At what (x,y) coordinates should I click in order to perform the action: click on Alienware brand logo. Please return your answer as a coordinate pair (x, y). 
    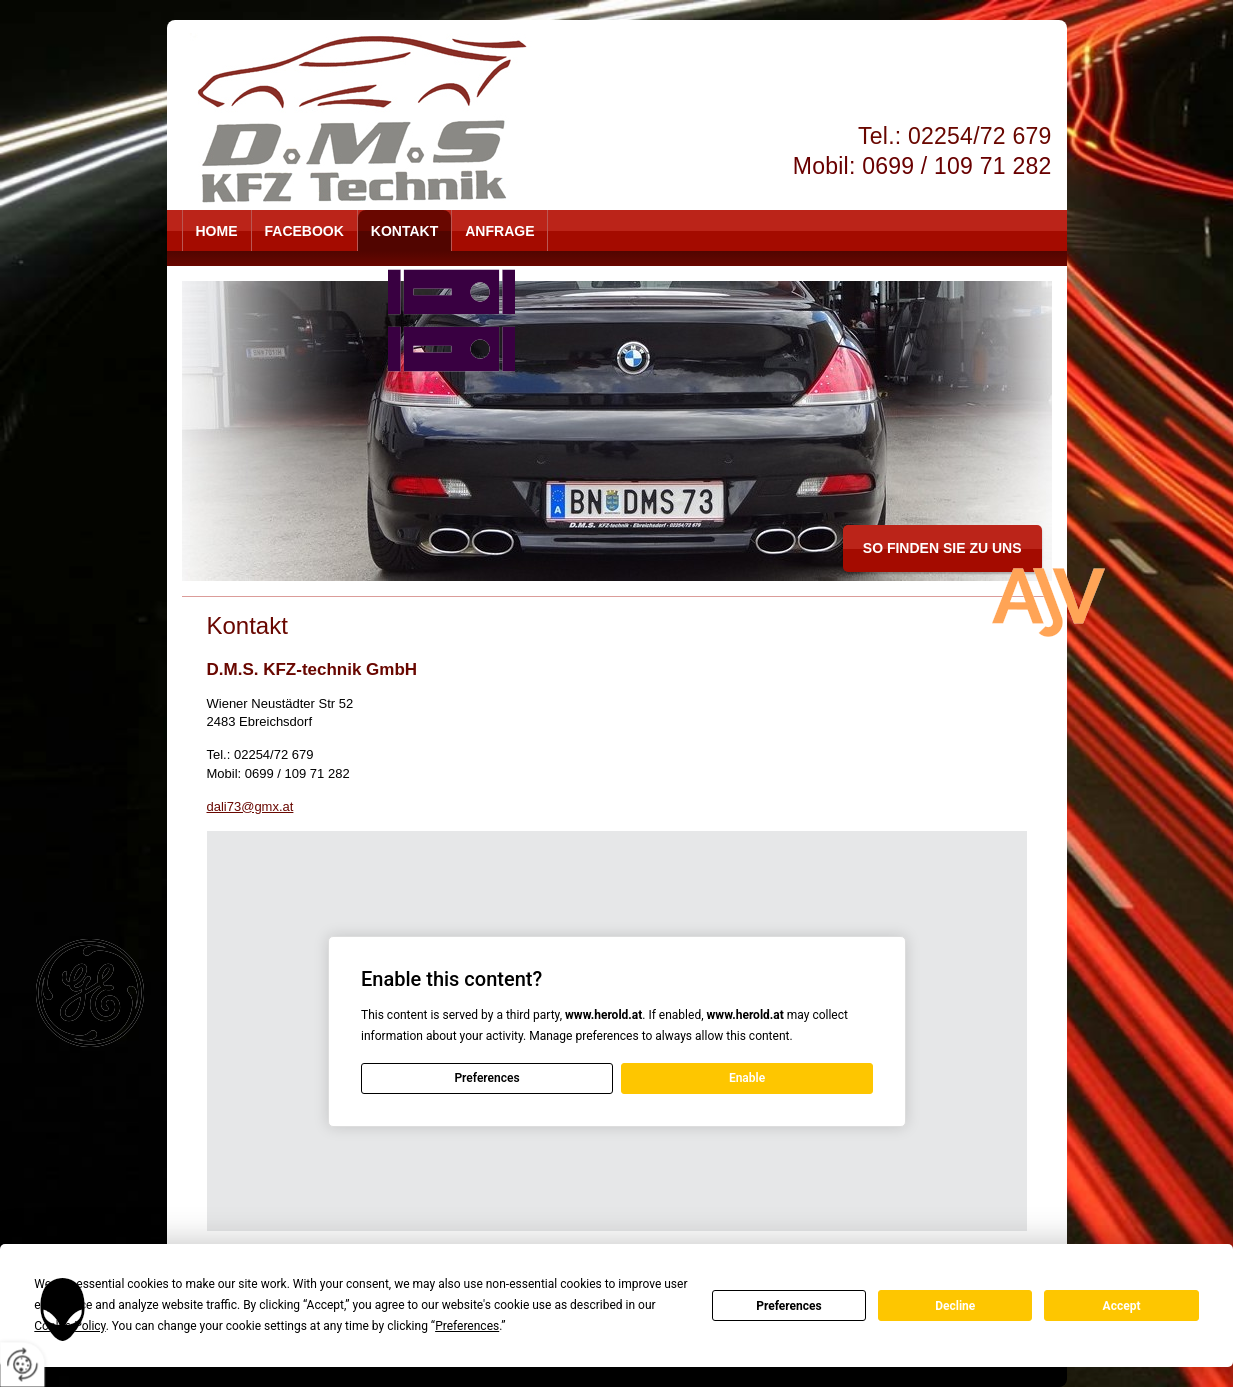
    Looking at the image, I should click on (62, 1309).